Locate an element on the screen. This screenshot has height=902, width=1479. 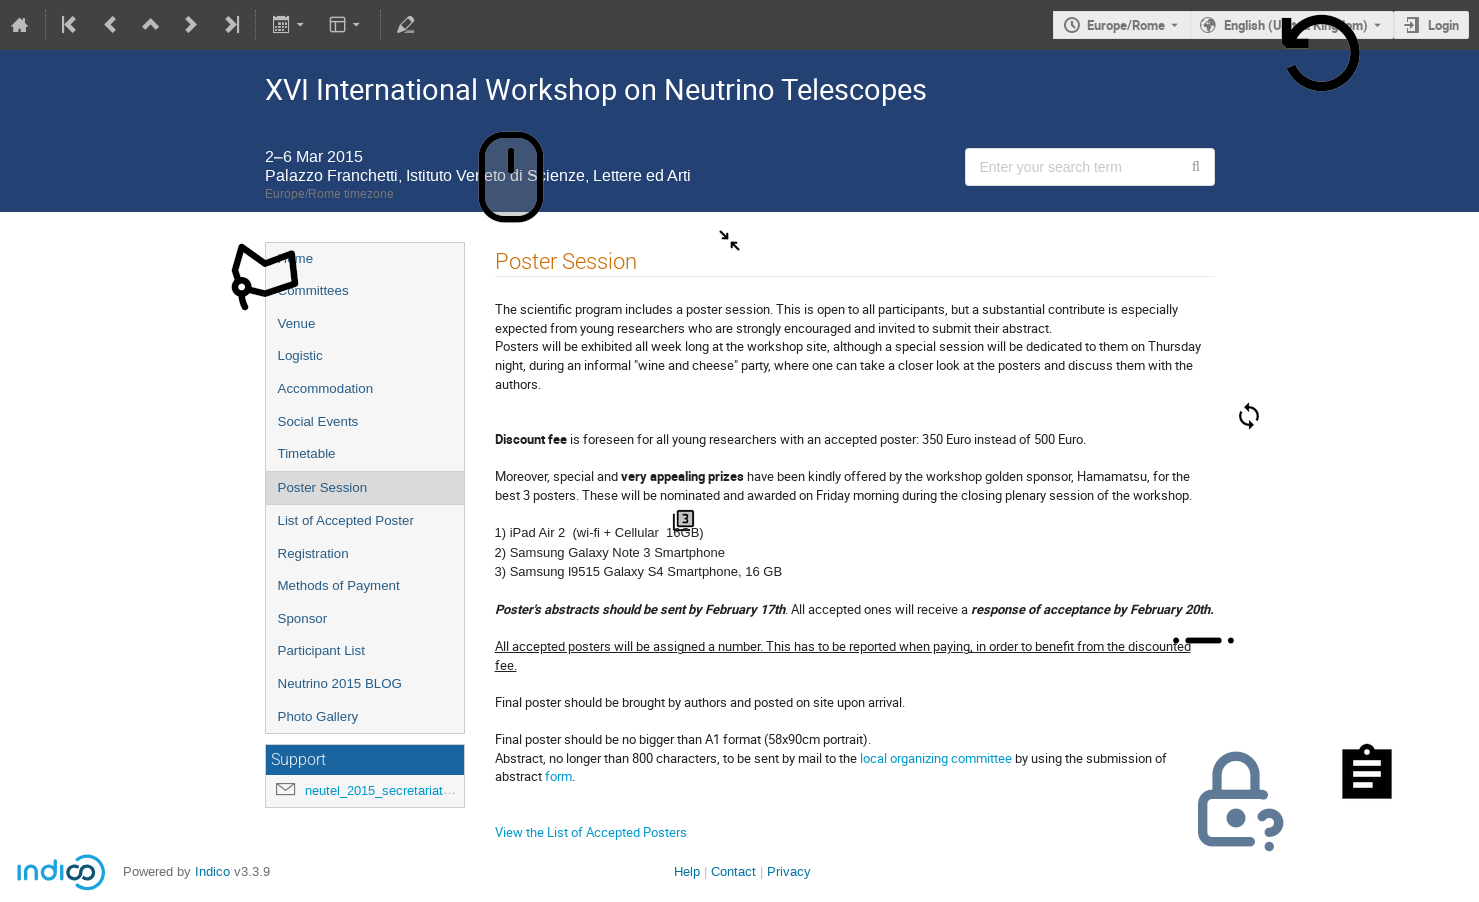
view security or password help is located at coordinates (1236, 799).